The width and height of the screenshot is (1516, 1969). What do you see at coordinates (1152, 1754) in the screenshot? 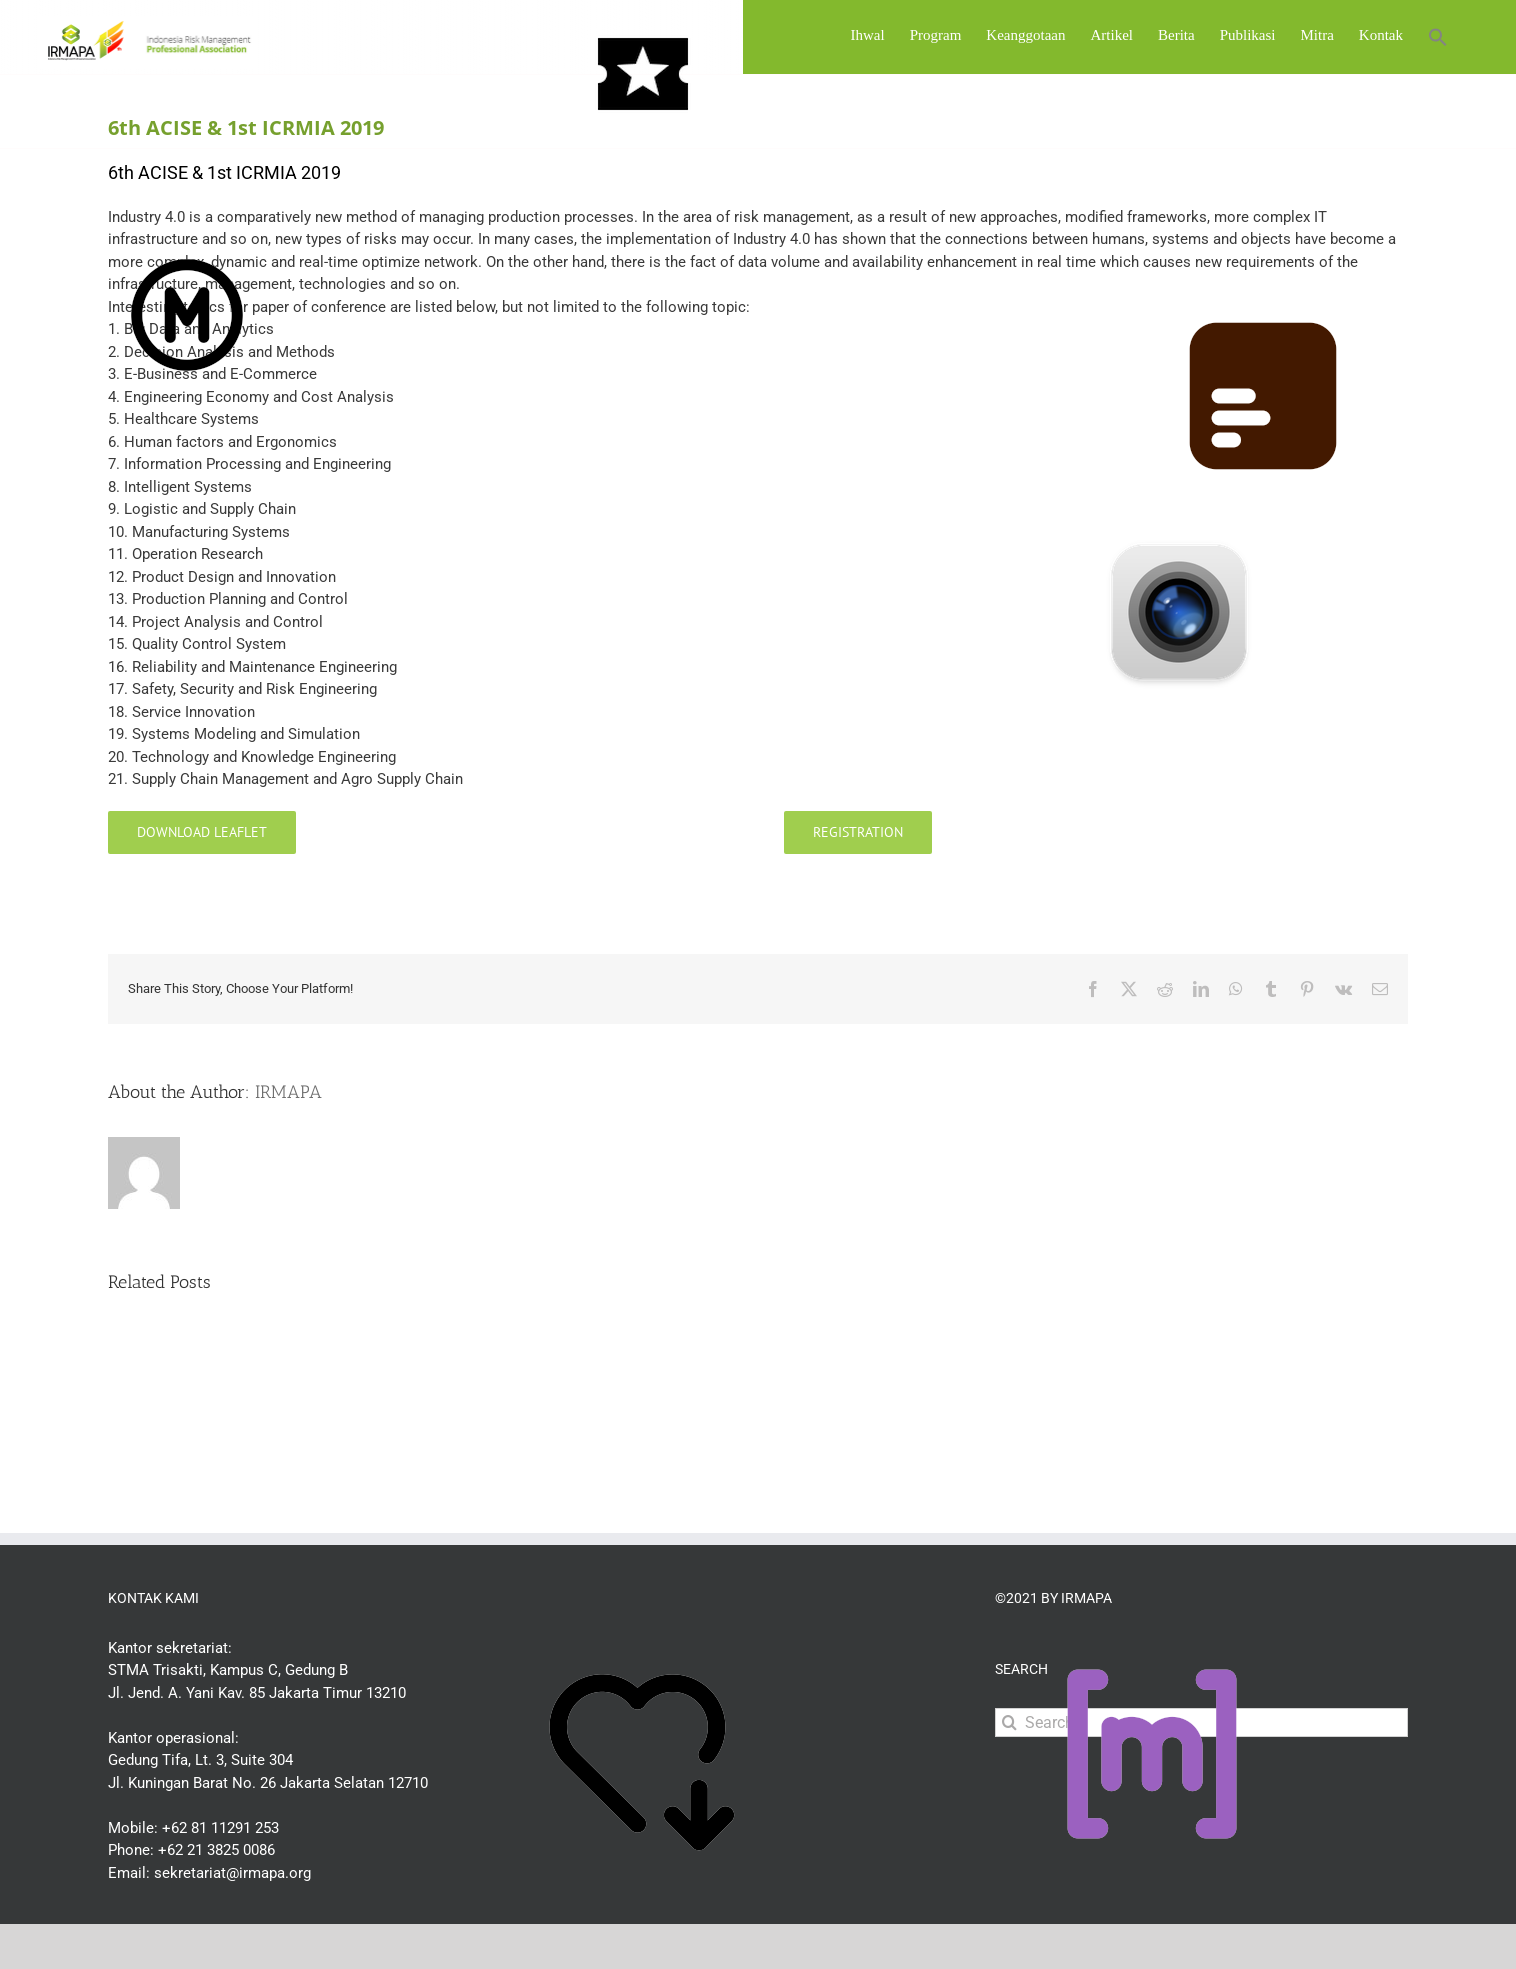
I see `connect to matrix decentralized chat network` at bounding box center [1152, 1754].